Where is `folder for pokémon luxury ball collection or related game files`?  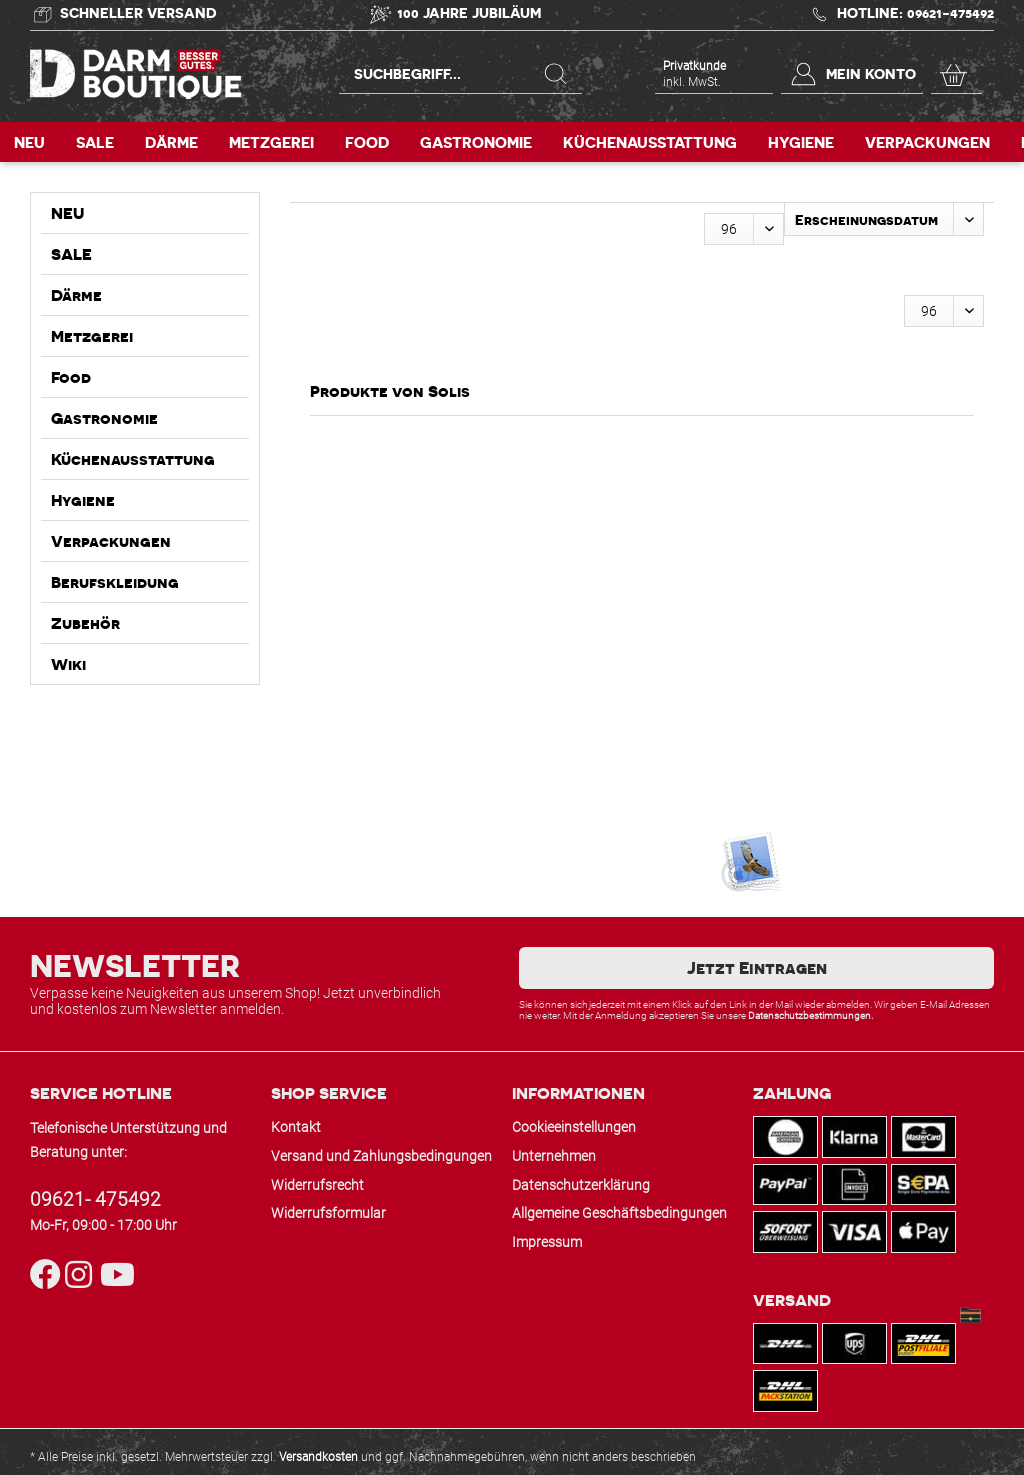
folder for pokémon luxury ball collection or related game files is located at coordinates (970, 1315).